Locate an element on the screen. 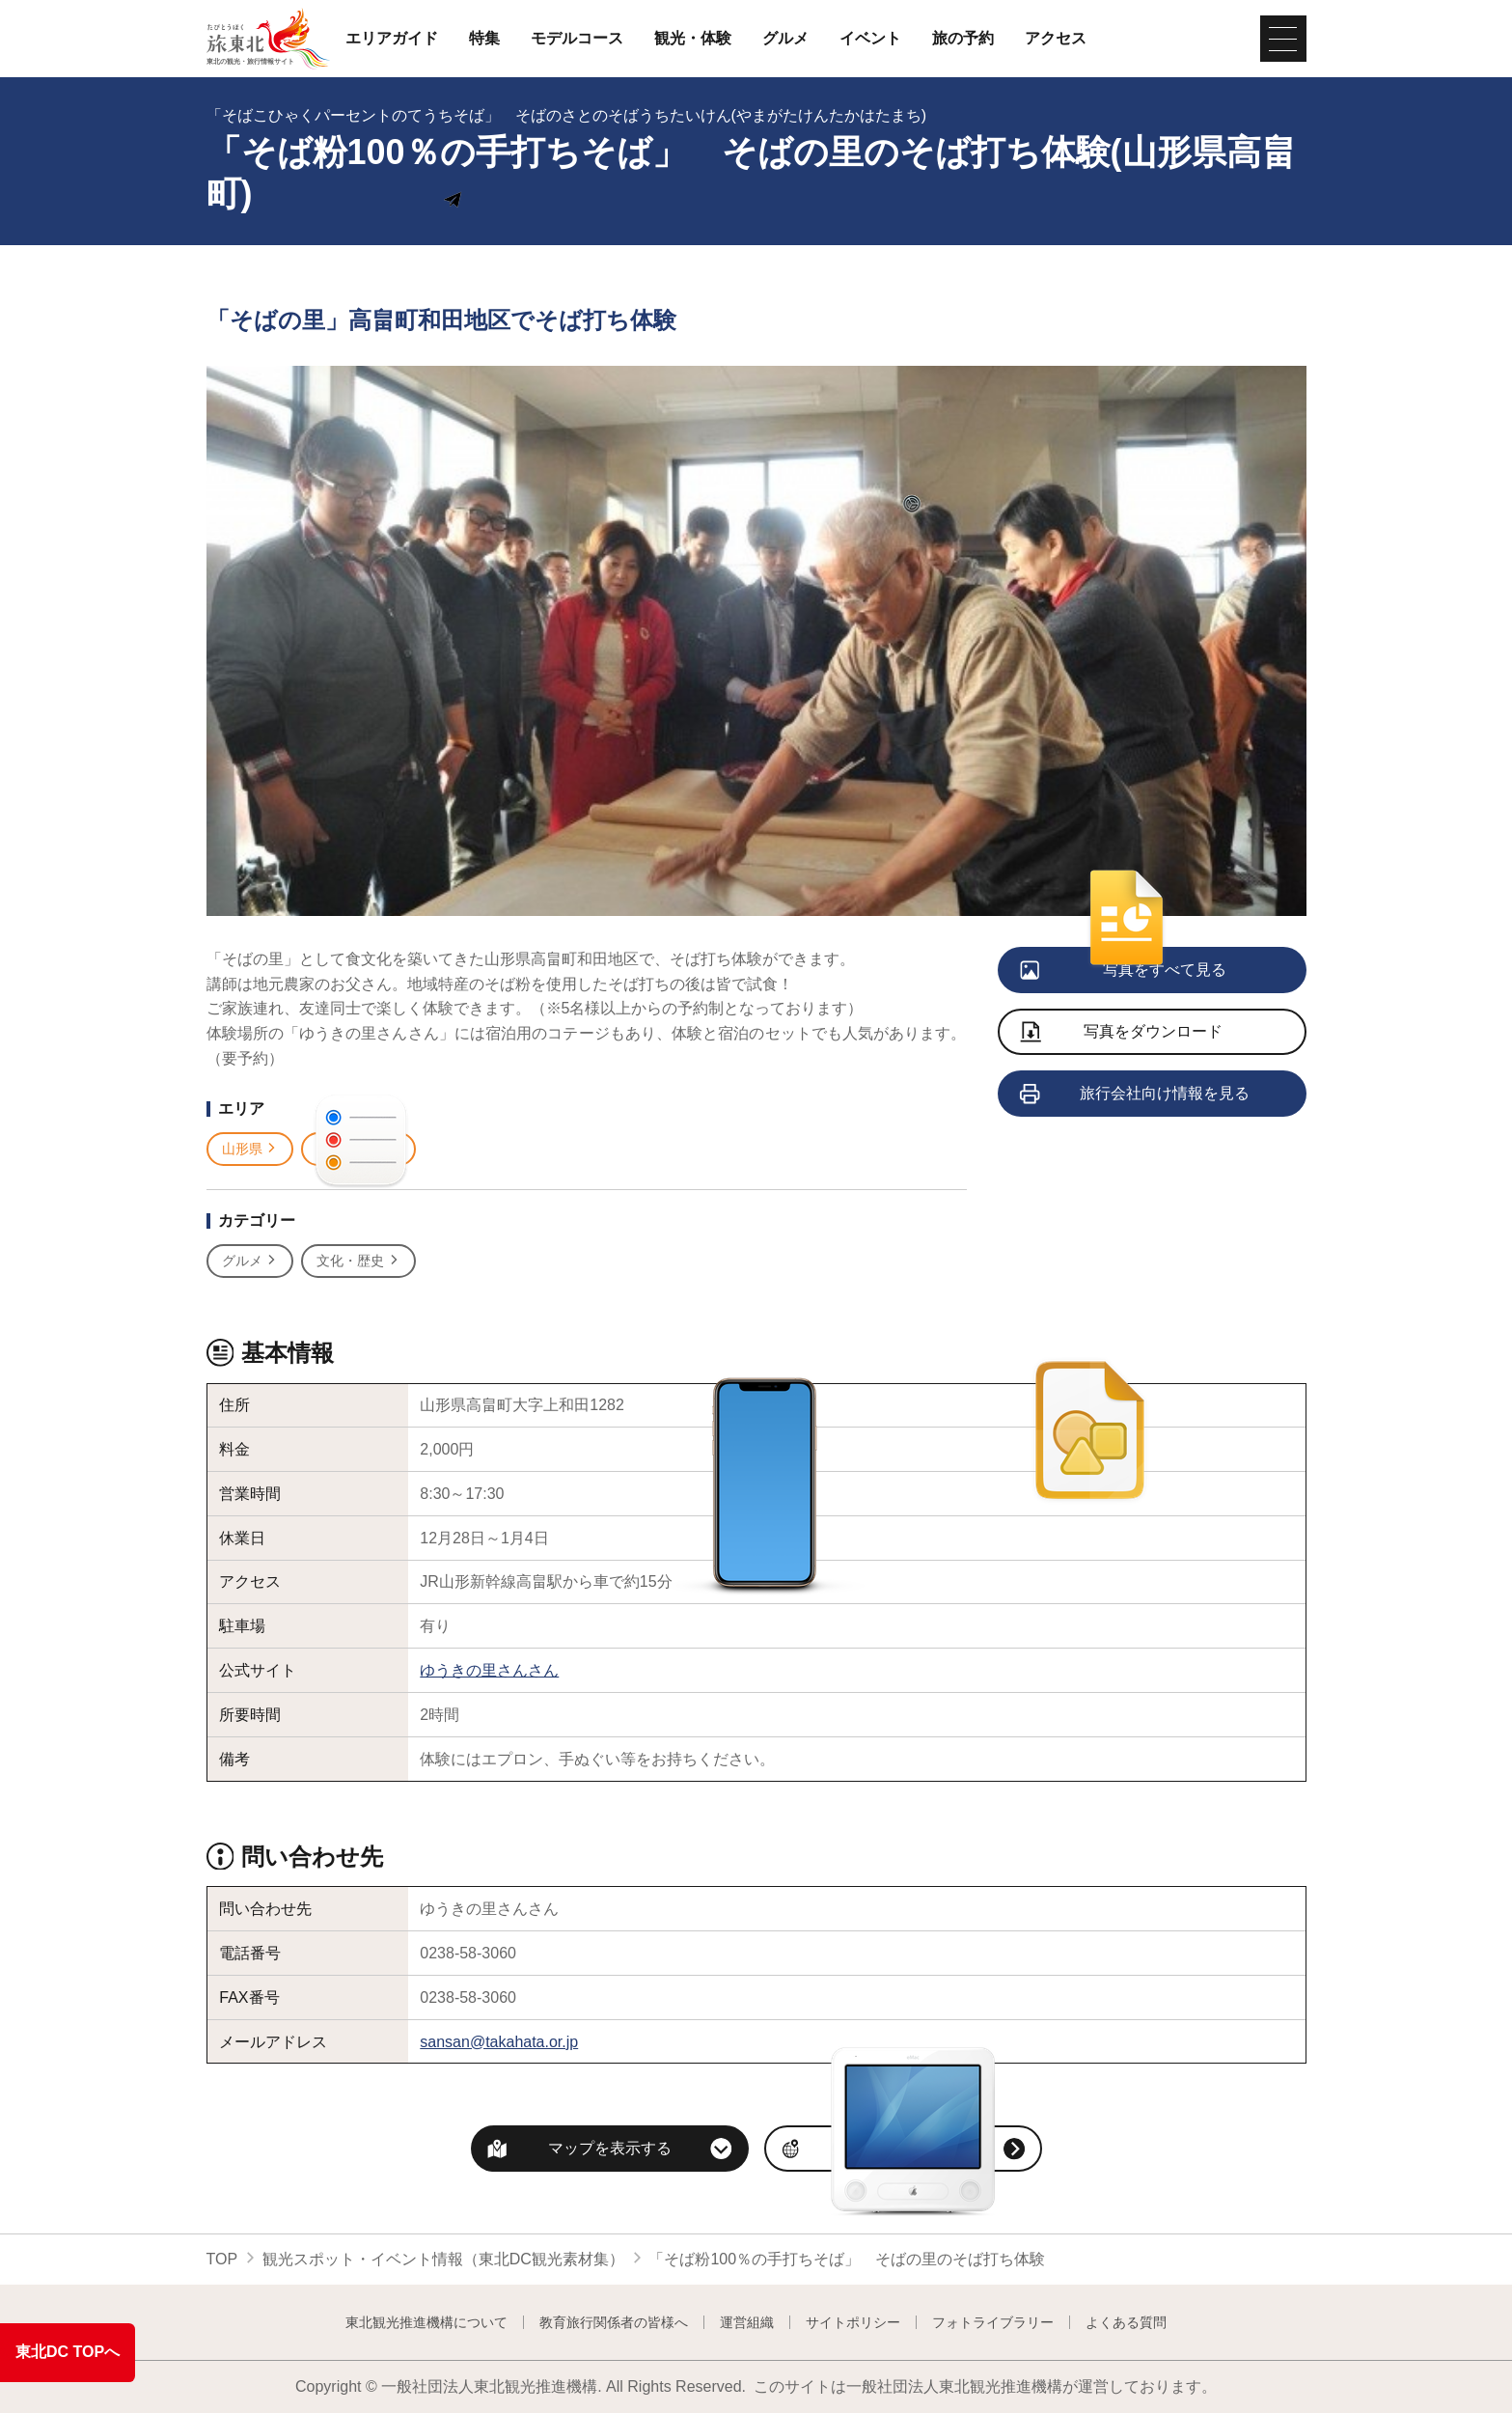 This screenshot has width=1512, height=2413. open the reminders app is located at coordinates (361, 1140).